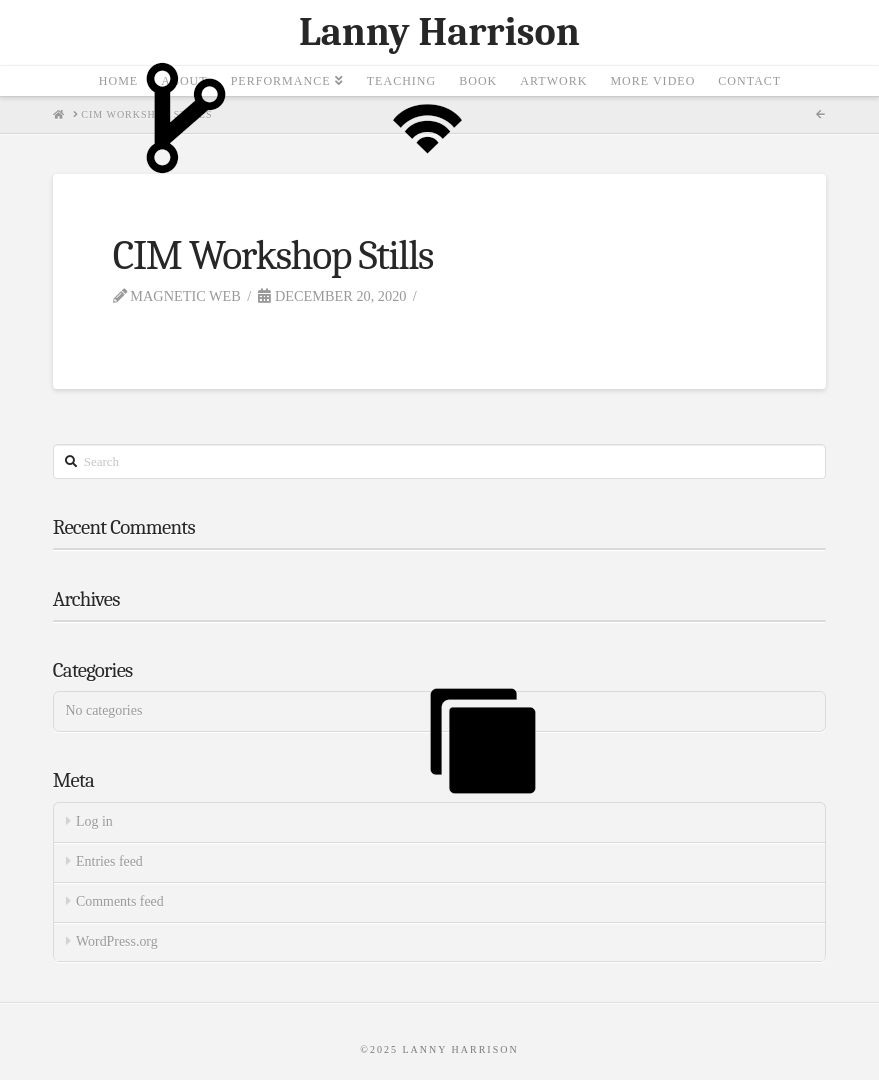 This screenshot has height=1080, width=879. Describe the element at coordinates (483, 741) in the screenshot. I see `copy to clipboard` at that location.